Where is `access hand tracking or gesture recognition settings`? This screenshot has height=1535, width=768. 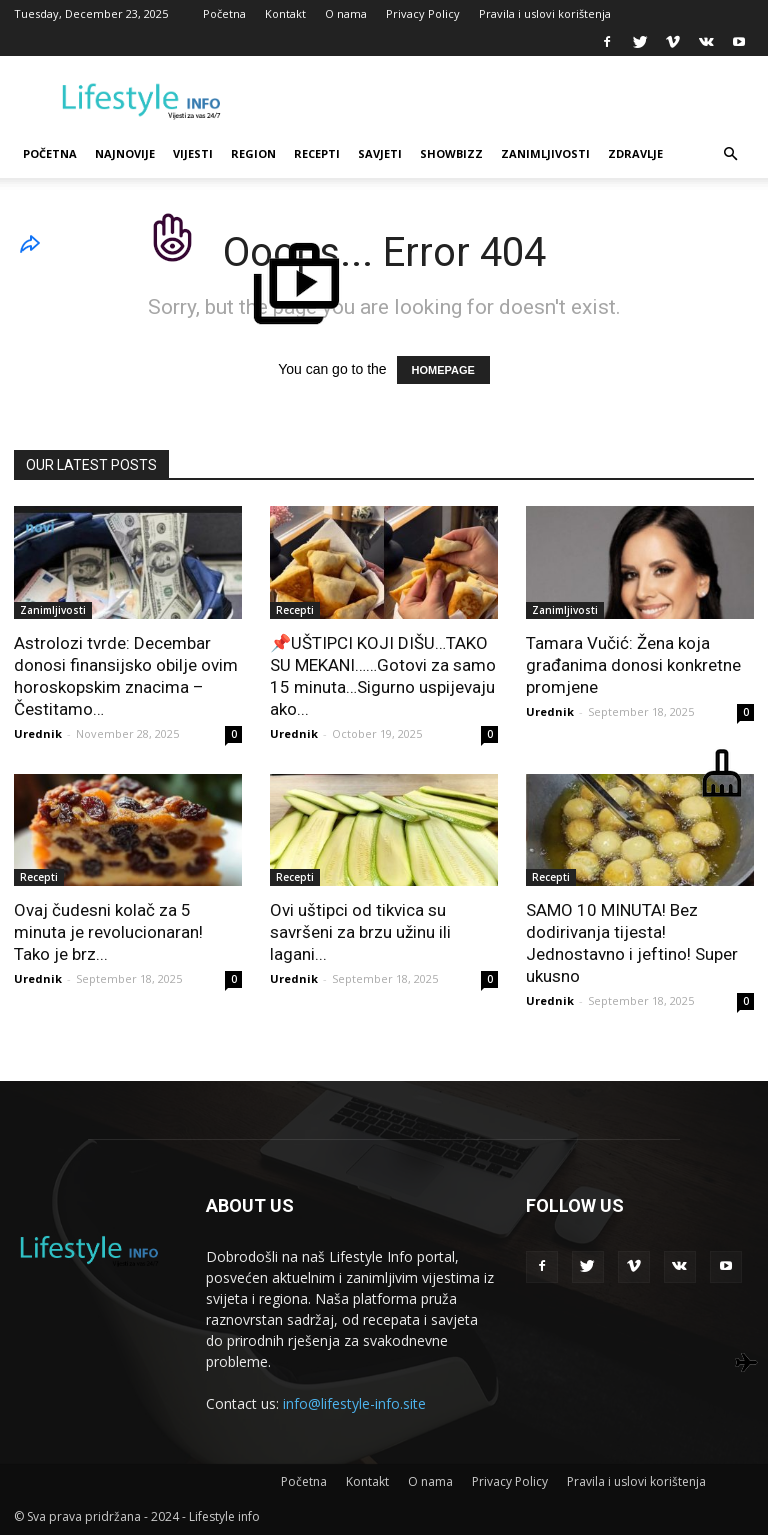
access hand tracking or gesture recognition settings is located at coordinates (172, 237).